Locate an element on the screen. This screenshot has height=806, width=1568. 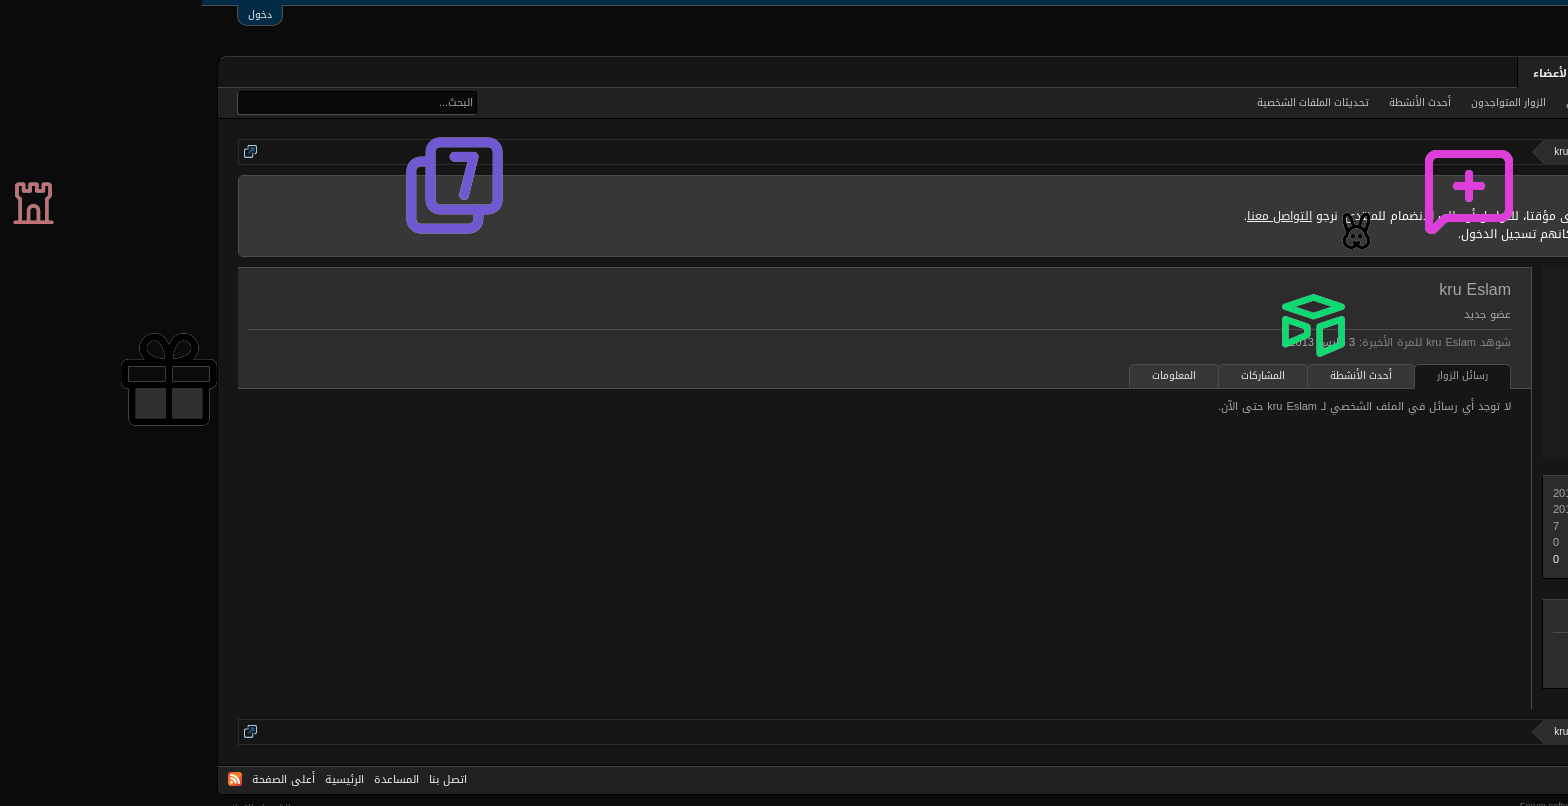
access castle or fortress-themed content is located at coordinates (33, 202).